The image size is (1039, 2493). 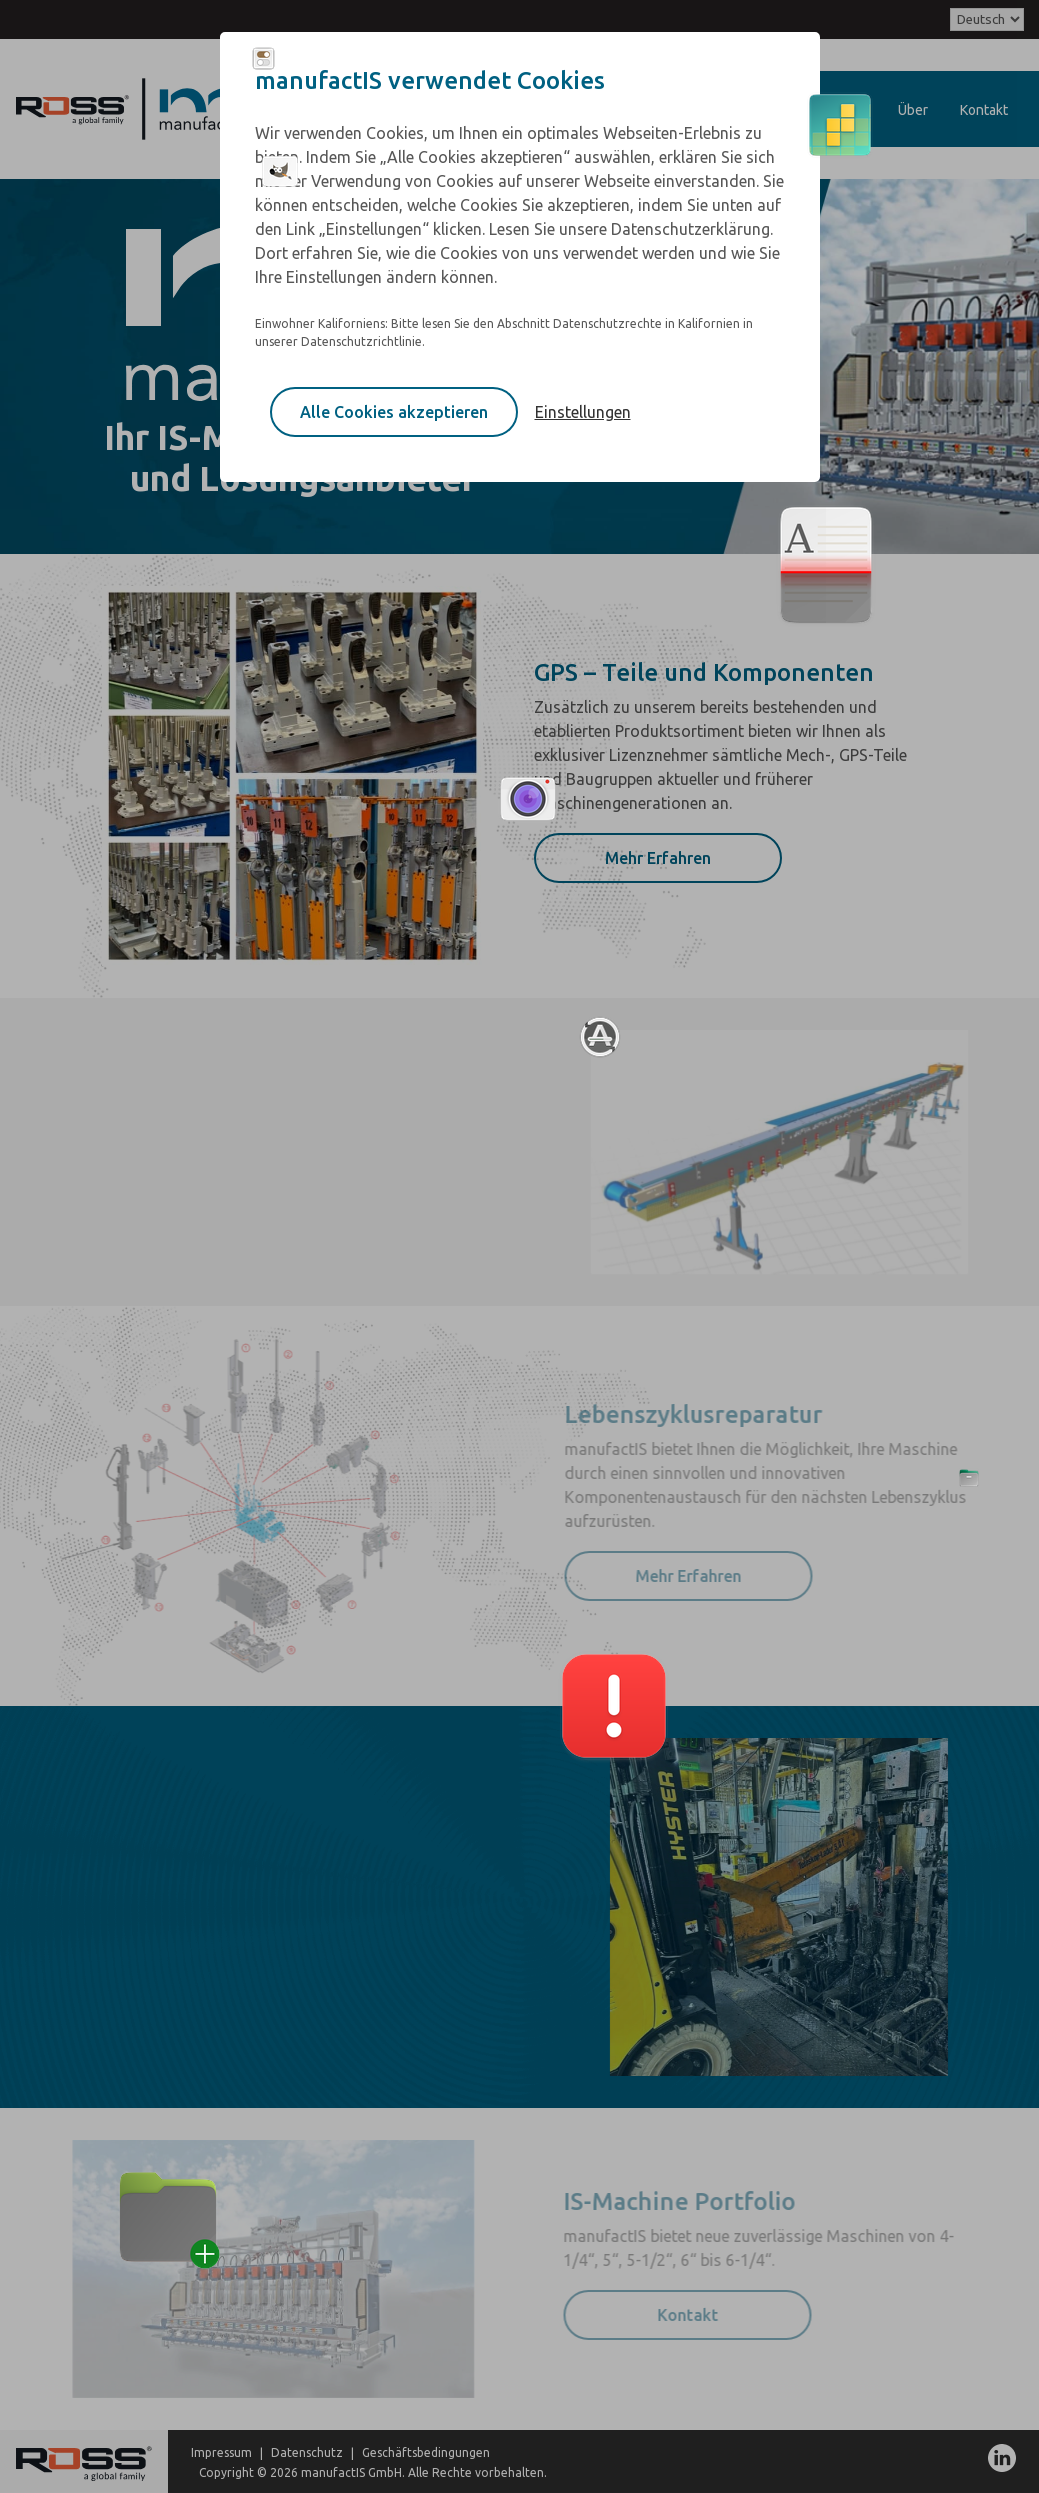 What do you see at coordinates (263, 58) in the screenshot?
I see `open gnome tweaks to customize system settings` at bounding box center [263, 58].